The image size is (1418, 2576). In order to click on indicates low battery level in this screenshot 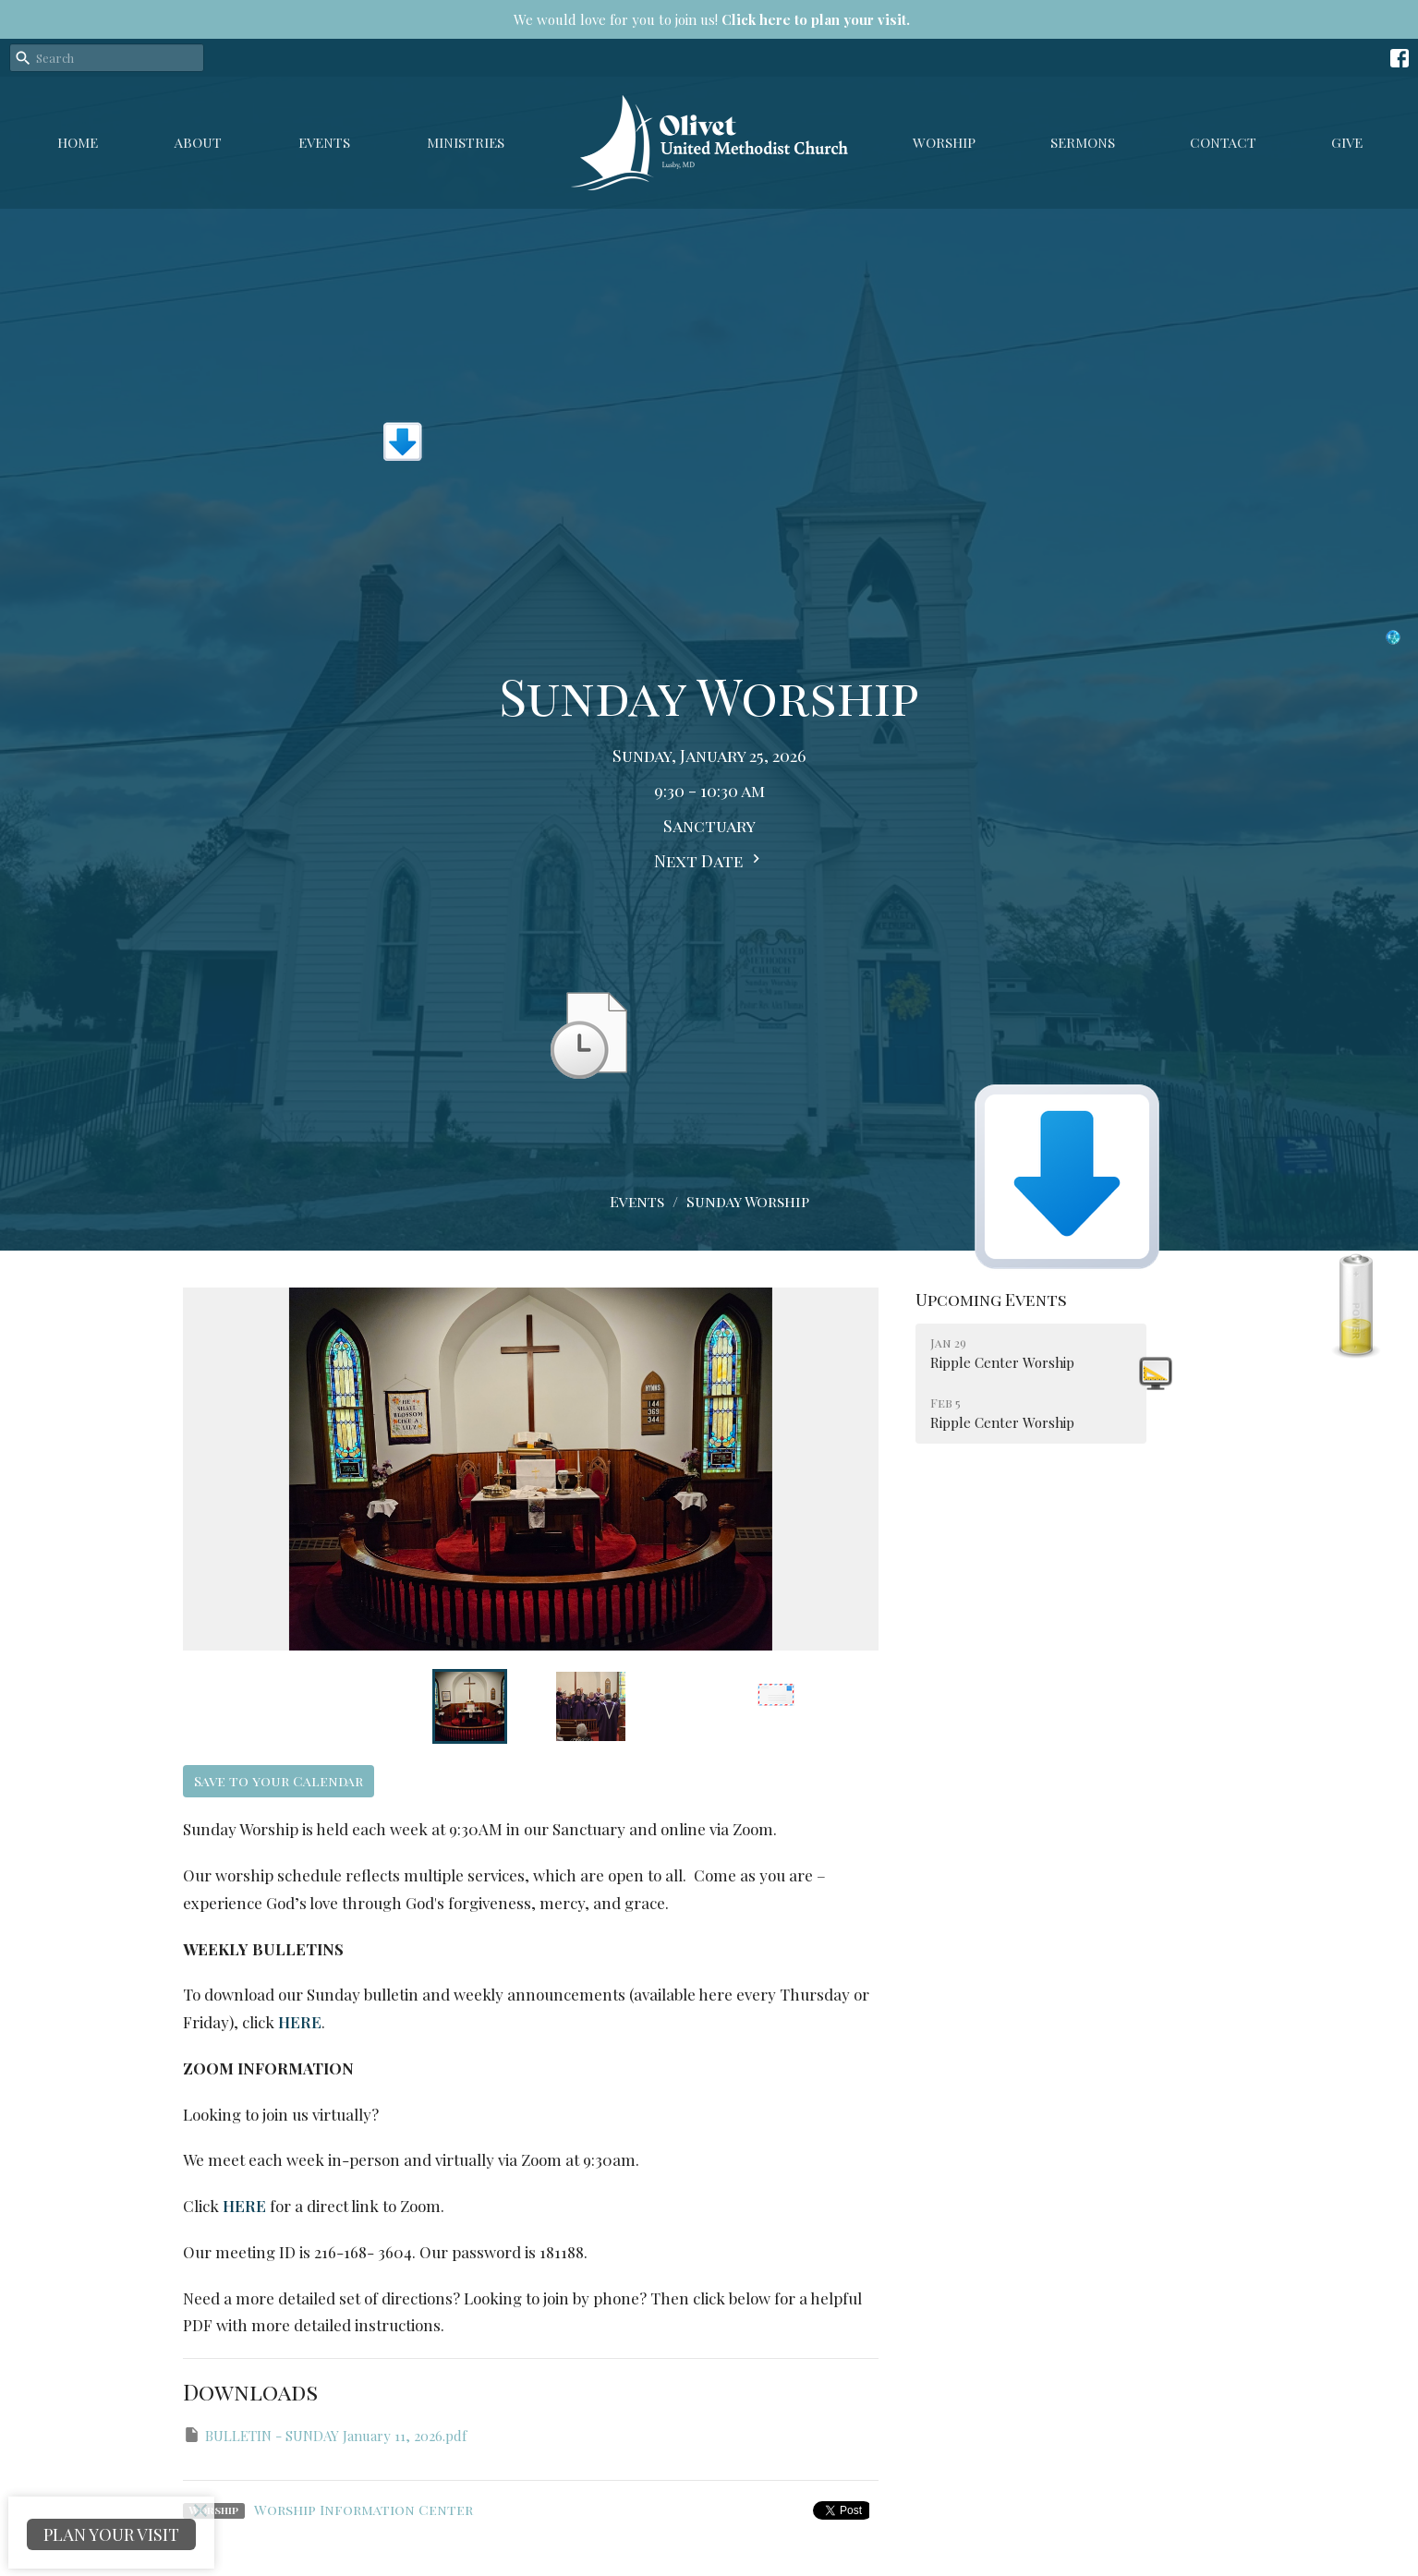, I will do `click(1356, 1307)`.